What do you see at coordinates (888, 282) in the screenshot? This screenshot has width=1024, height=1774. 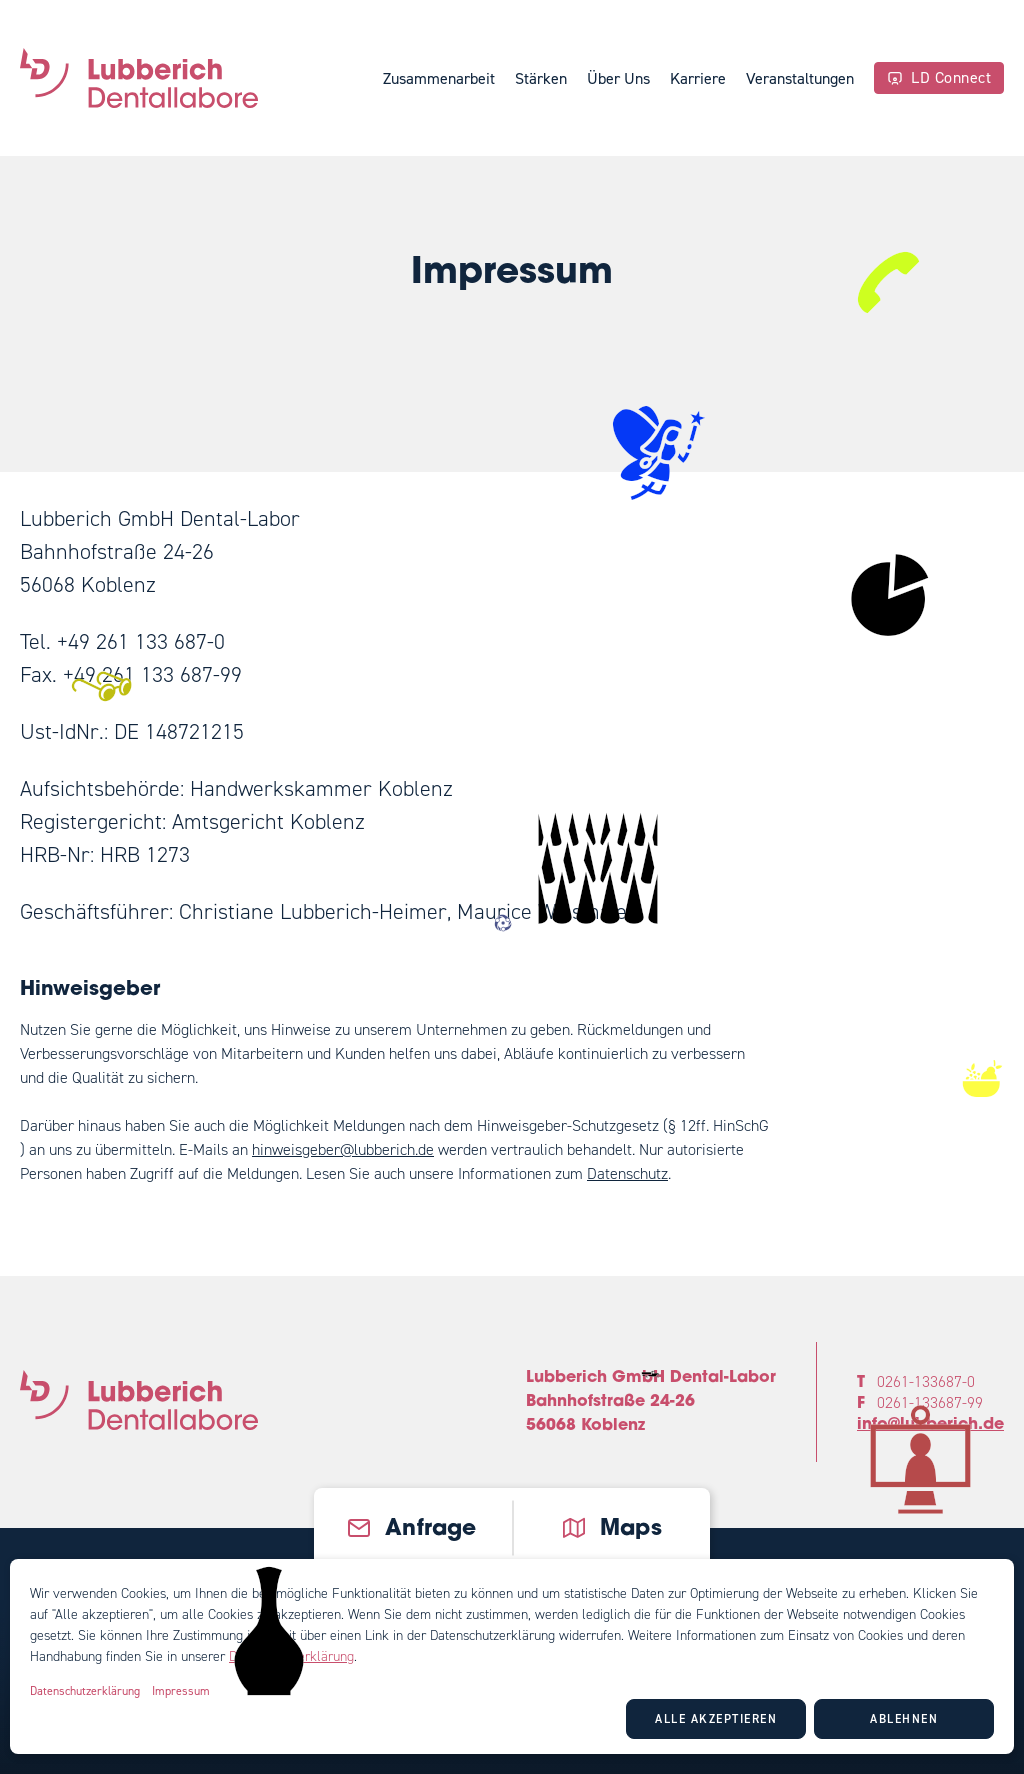 I see `make a phone call` at bounding box center [888, 282].